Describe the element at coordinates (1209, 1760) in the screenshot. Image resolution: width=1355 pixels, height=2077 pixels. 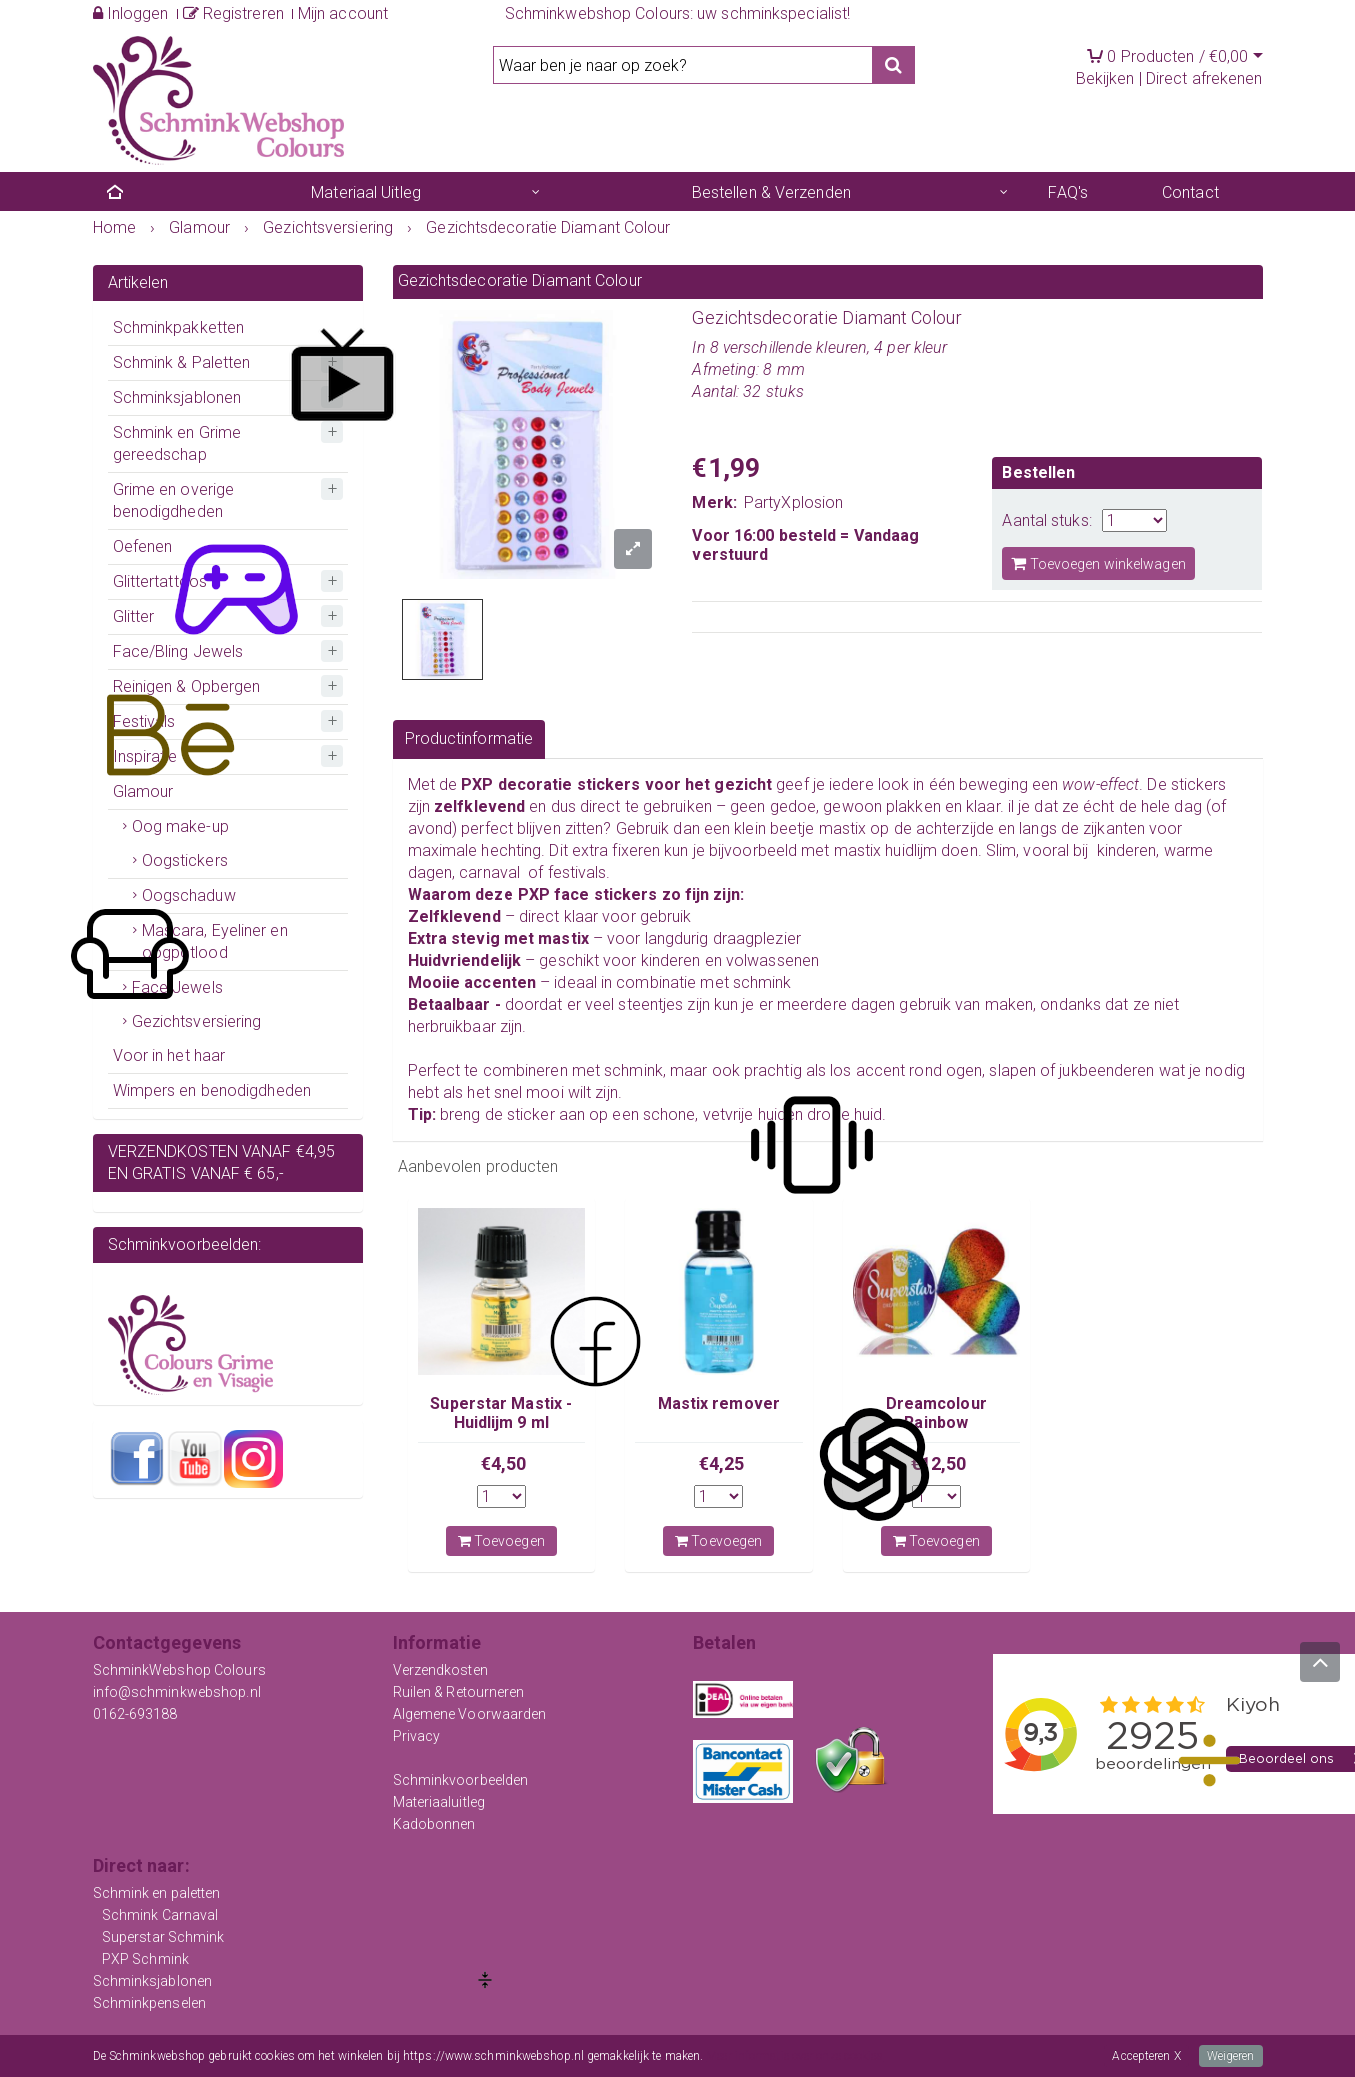
I see `perform division calculation` at that location.